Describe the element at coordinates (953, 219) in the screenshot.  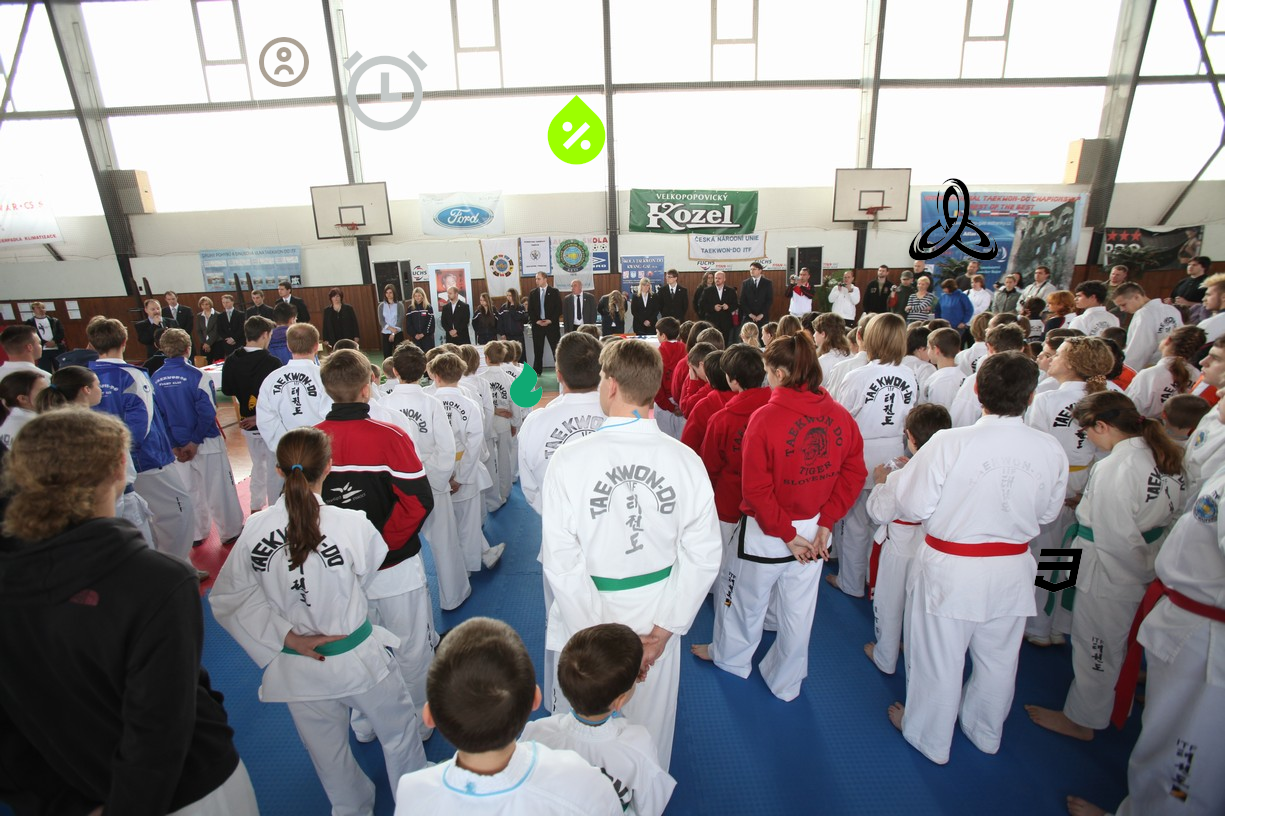
I see `treyarch game studio logo` at that location.